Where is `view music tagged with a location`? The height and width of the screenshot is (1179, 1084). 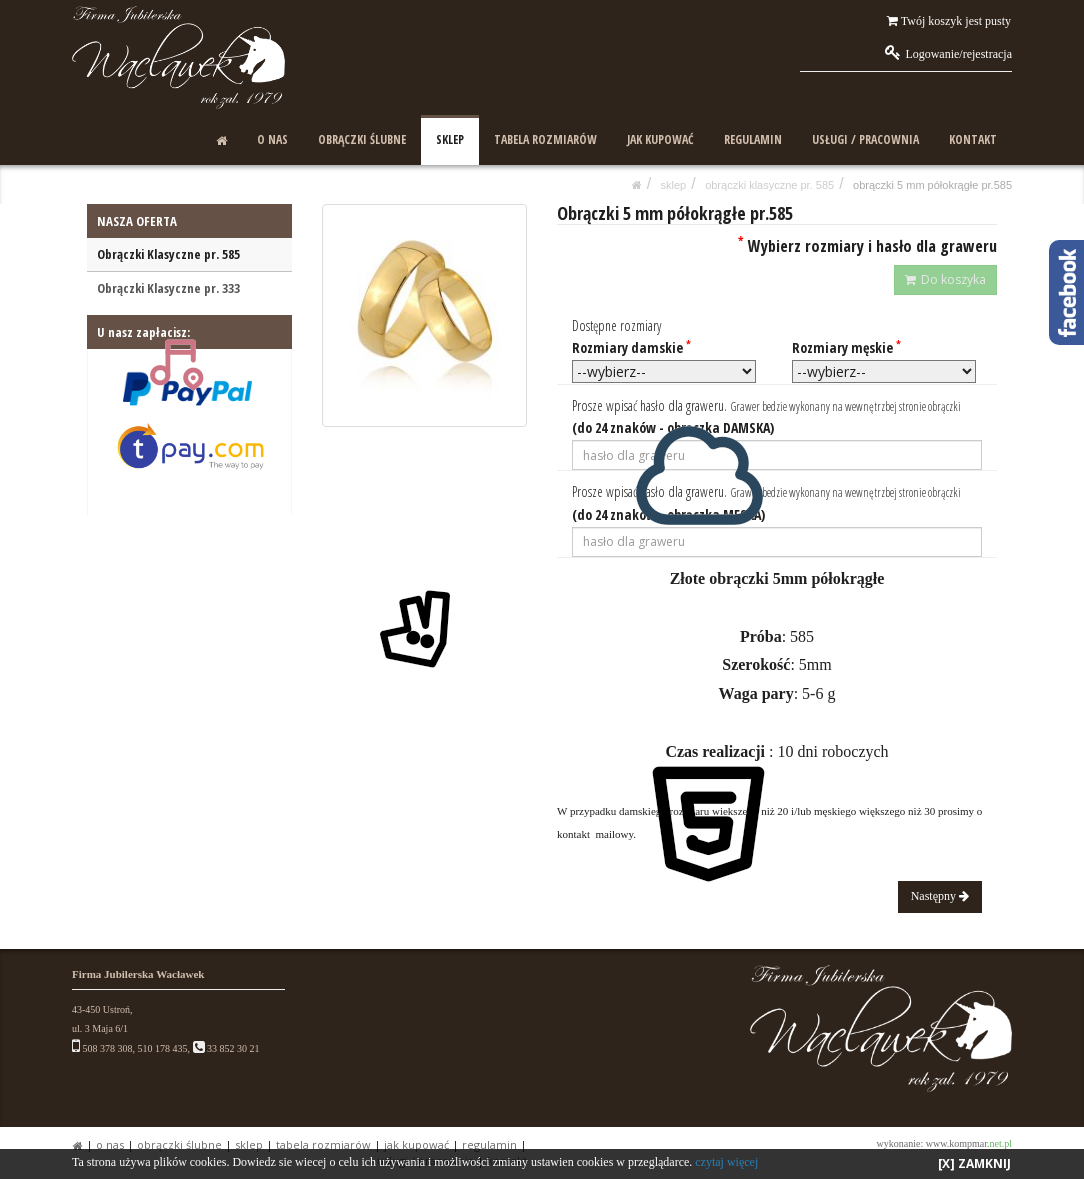
view music tagged with a location is located at coordinates (175, 362).